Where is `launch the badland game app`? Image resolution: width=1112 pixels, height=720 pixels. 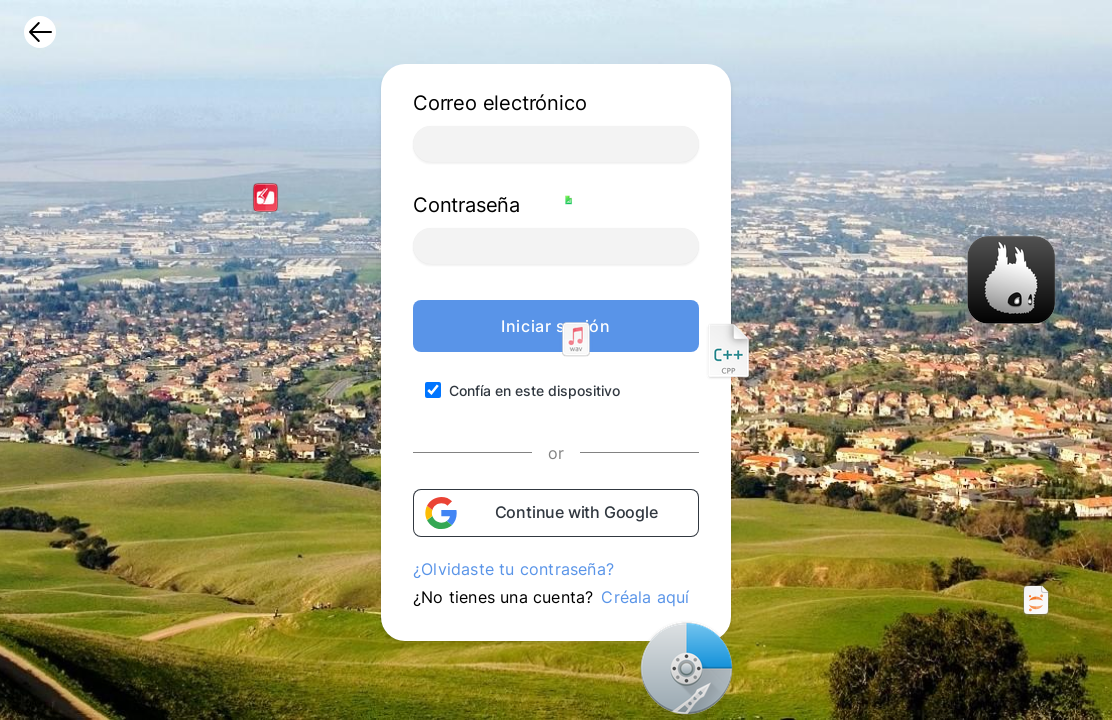 launch the badland game app is located at coordinates (1011, 280).